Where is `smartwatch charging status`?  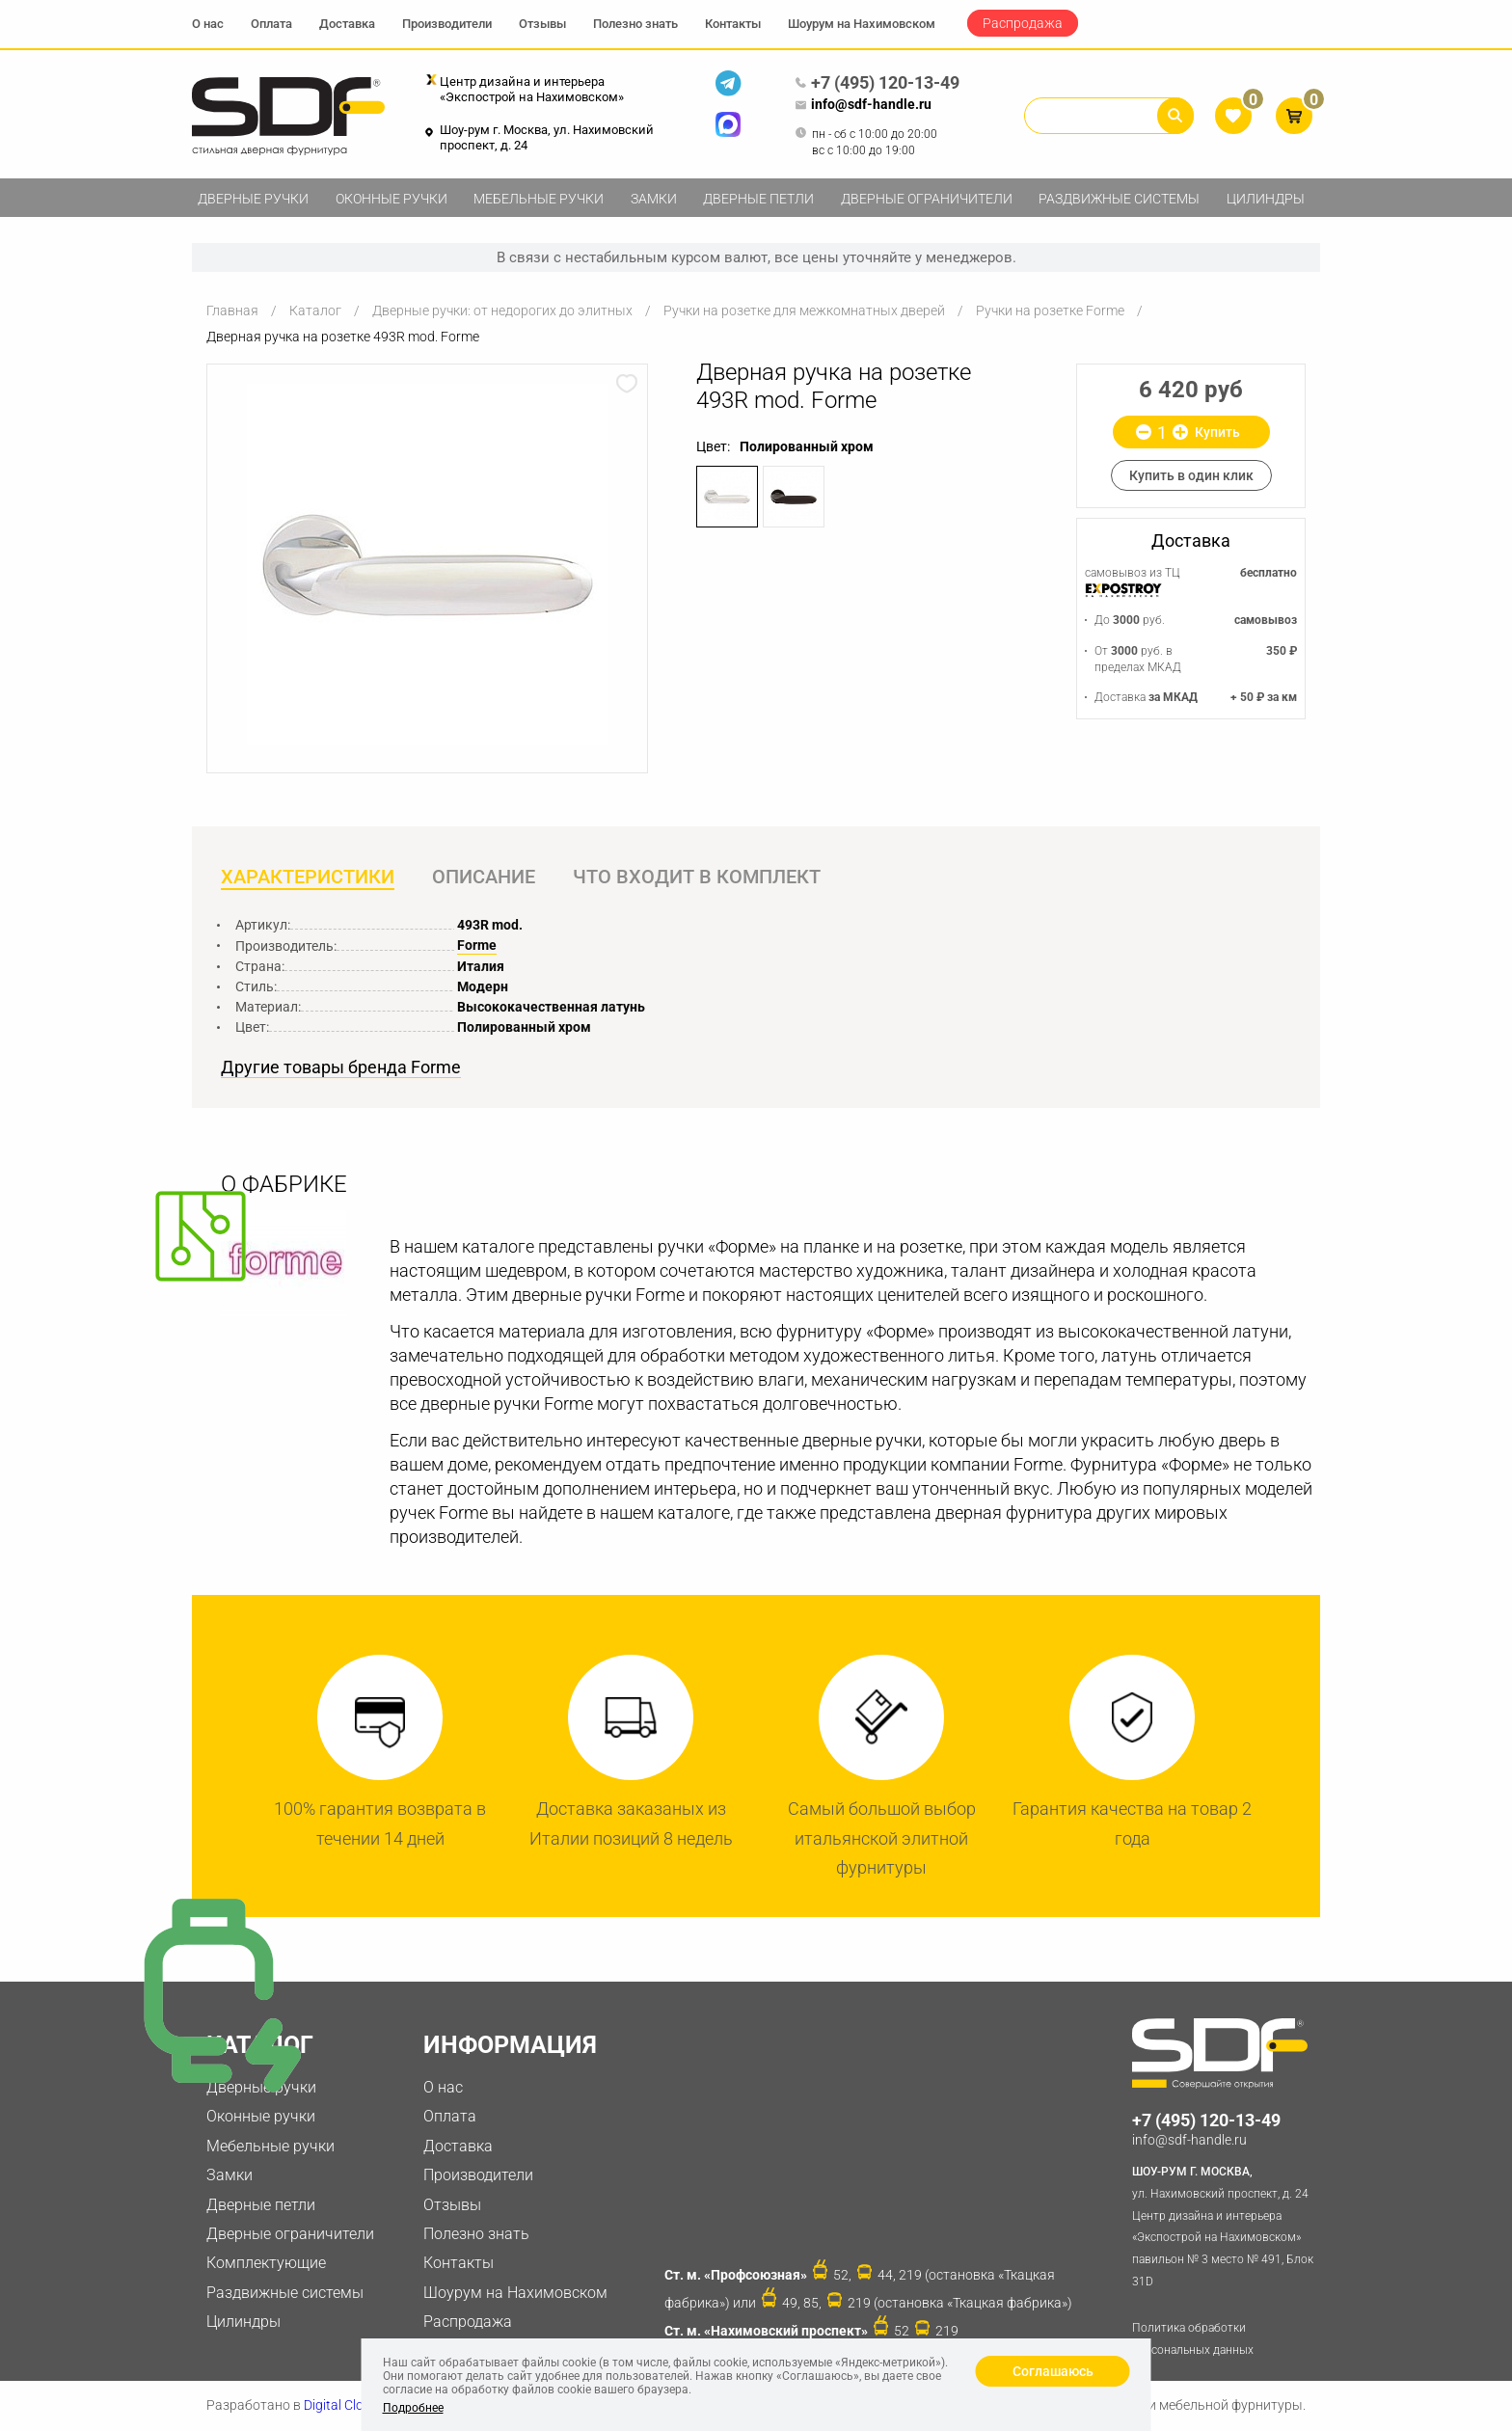 smartwatch charging status is located at coordinates (208, 1990).